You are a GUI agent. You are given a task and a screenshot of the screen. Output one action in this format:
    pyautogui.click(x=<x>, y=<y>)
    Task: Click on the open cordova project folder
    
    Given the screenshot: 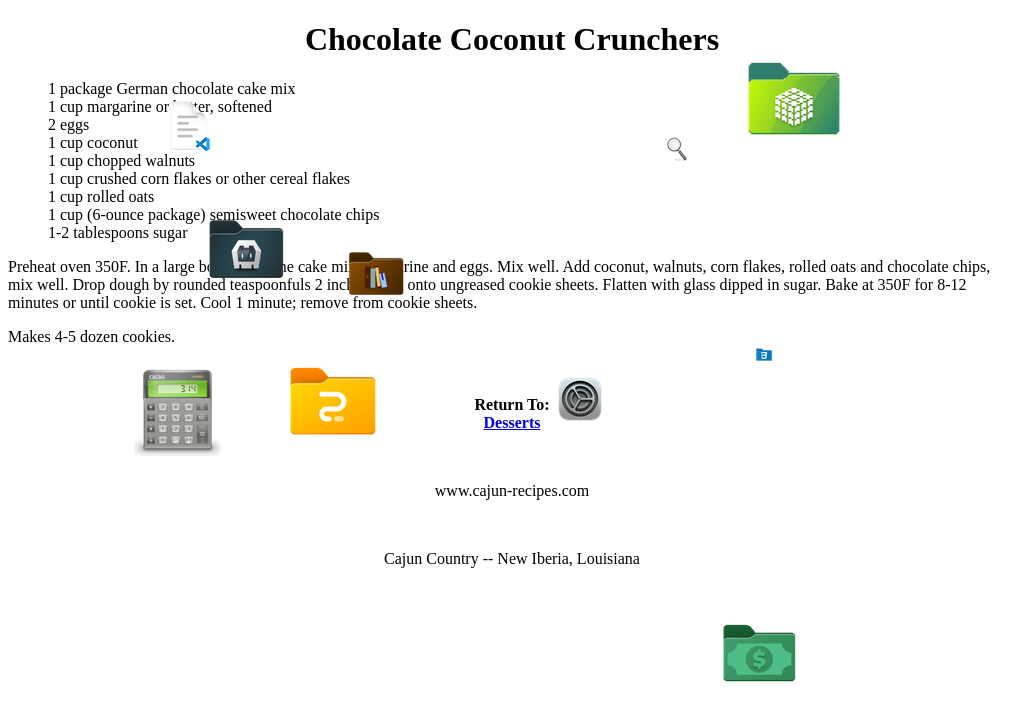 What is the action you would take?
    pyautogui.click(x=246, y=251)
    